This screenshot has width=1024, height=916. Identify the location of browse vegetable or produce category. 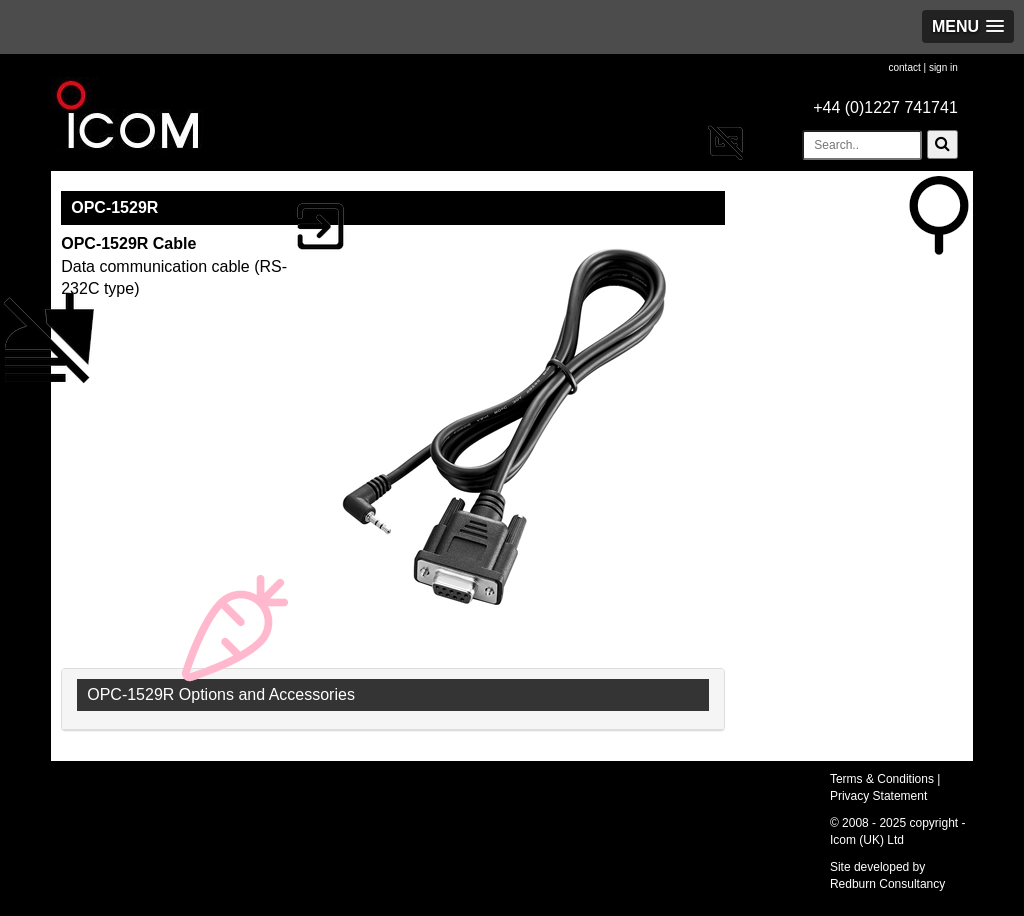
(233, 630).